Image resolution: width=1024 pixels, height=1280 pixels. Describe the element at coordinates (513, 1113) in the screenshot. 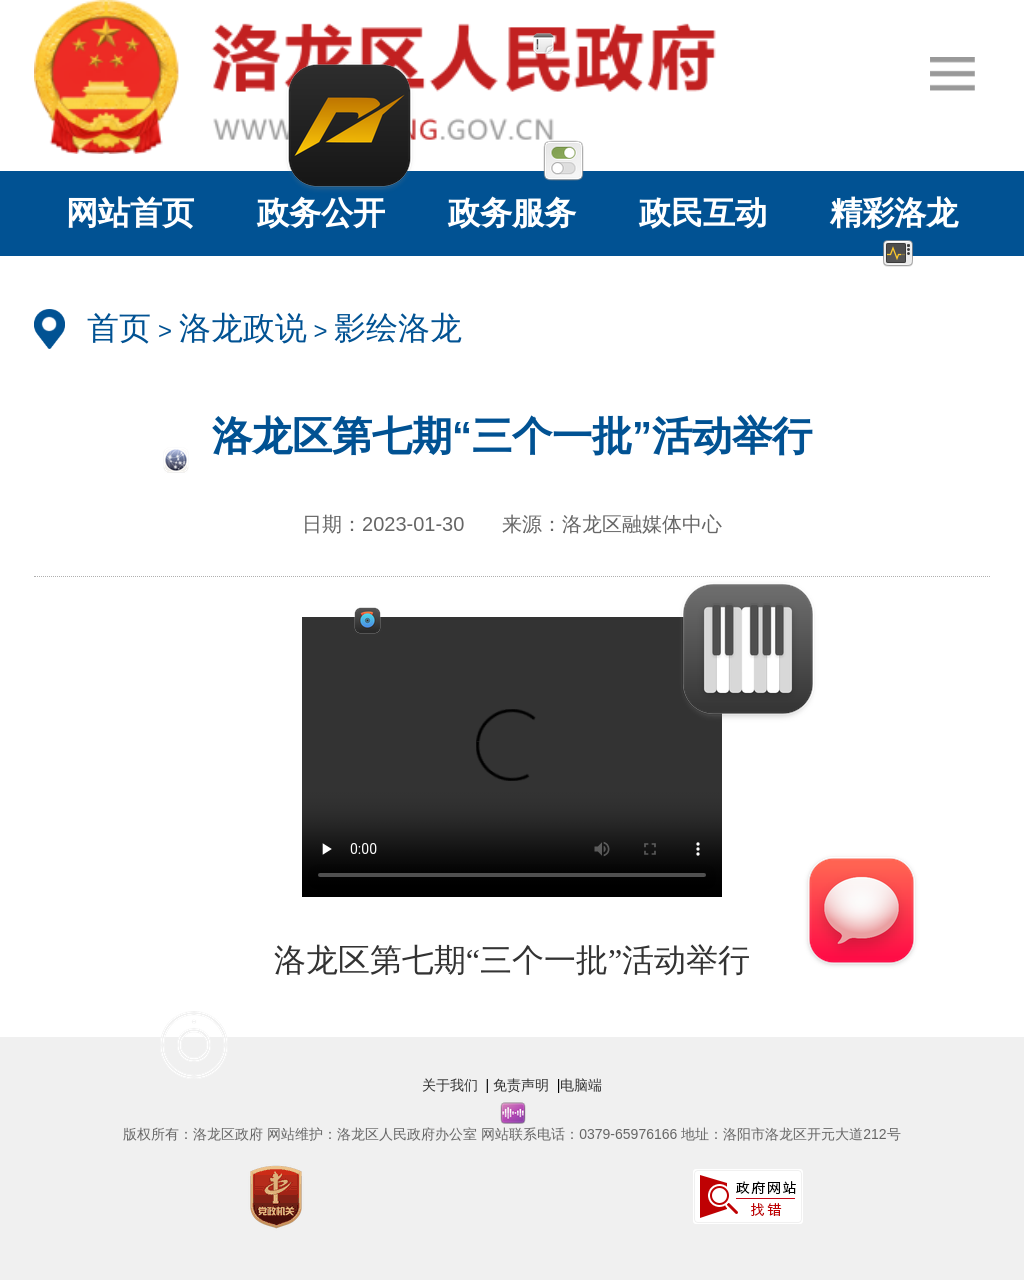

I see `open the audio recorder app` at that location.